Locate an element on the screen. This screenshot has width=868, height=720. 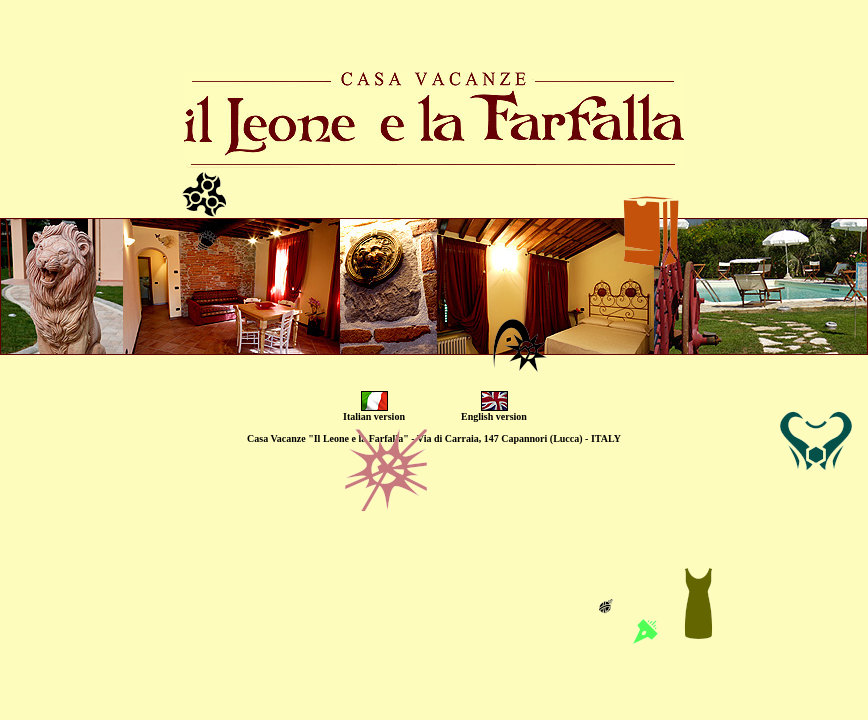
basketball slam dunk with impact effect is located at coordinates (519, 345).